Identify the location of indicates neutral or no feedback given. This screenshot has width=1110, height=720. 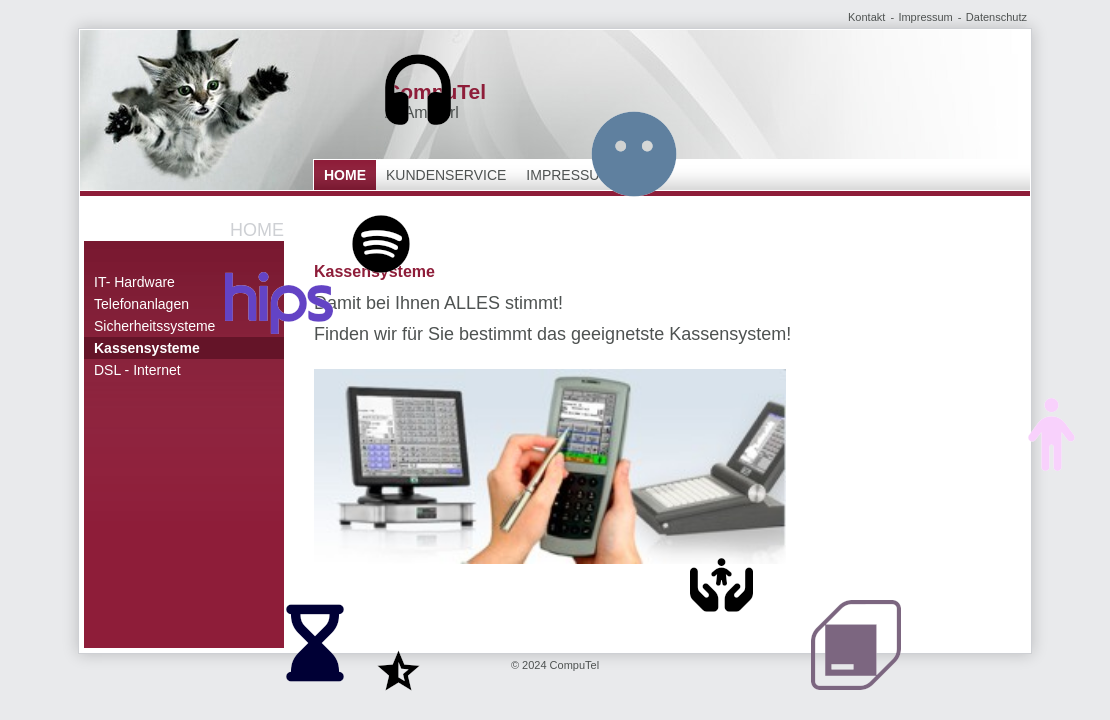
(634, 154).